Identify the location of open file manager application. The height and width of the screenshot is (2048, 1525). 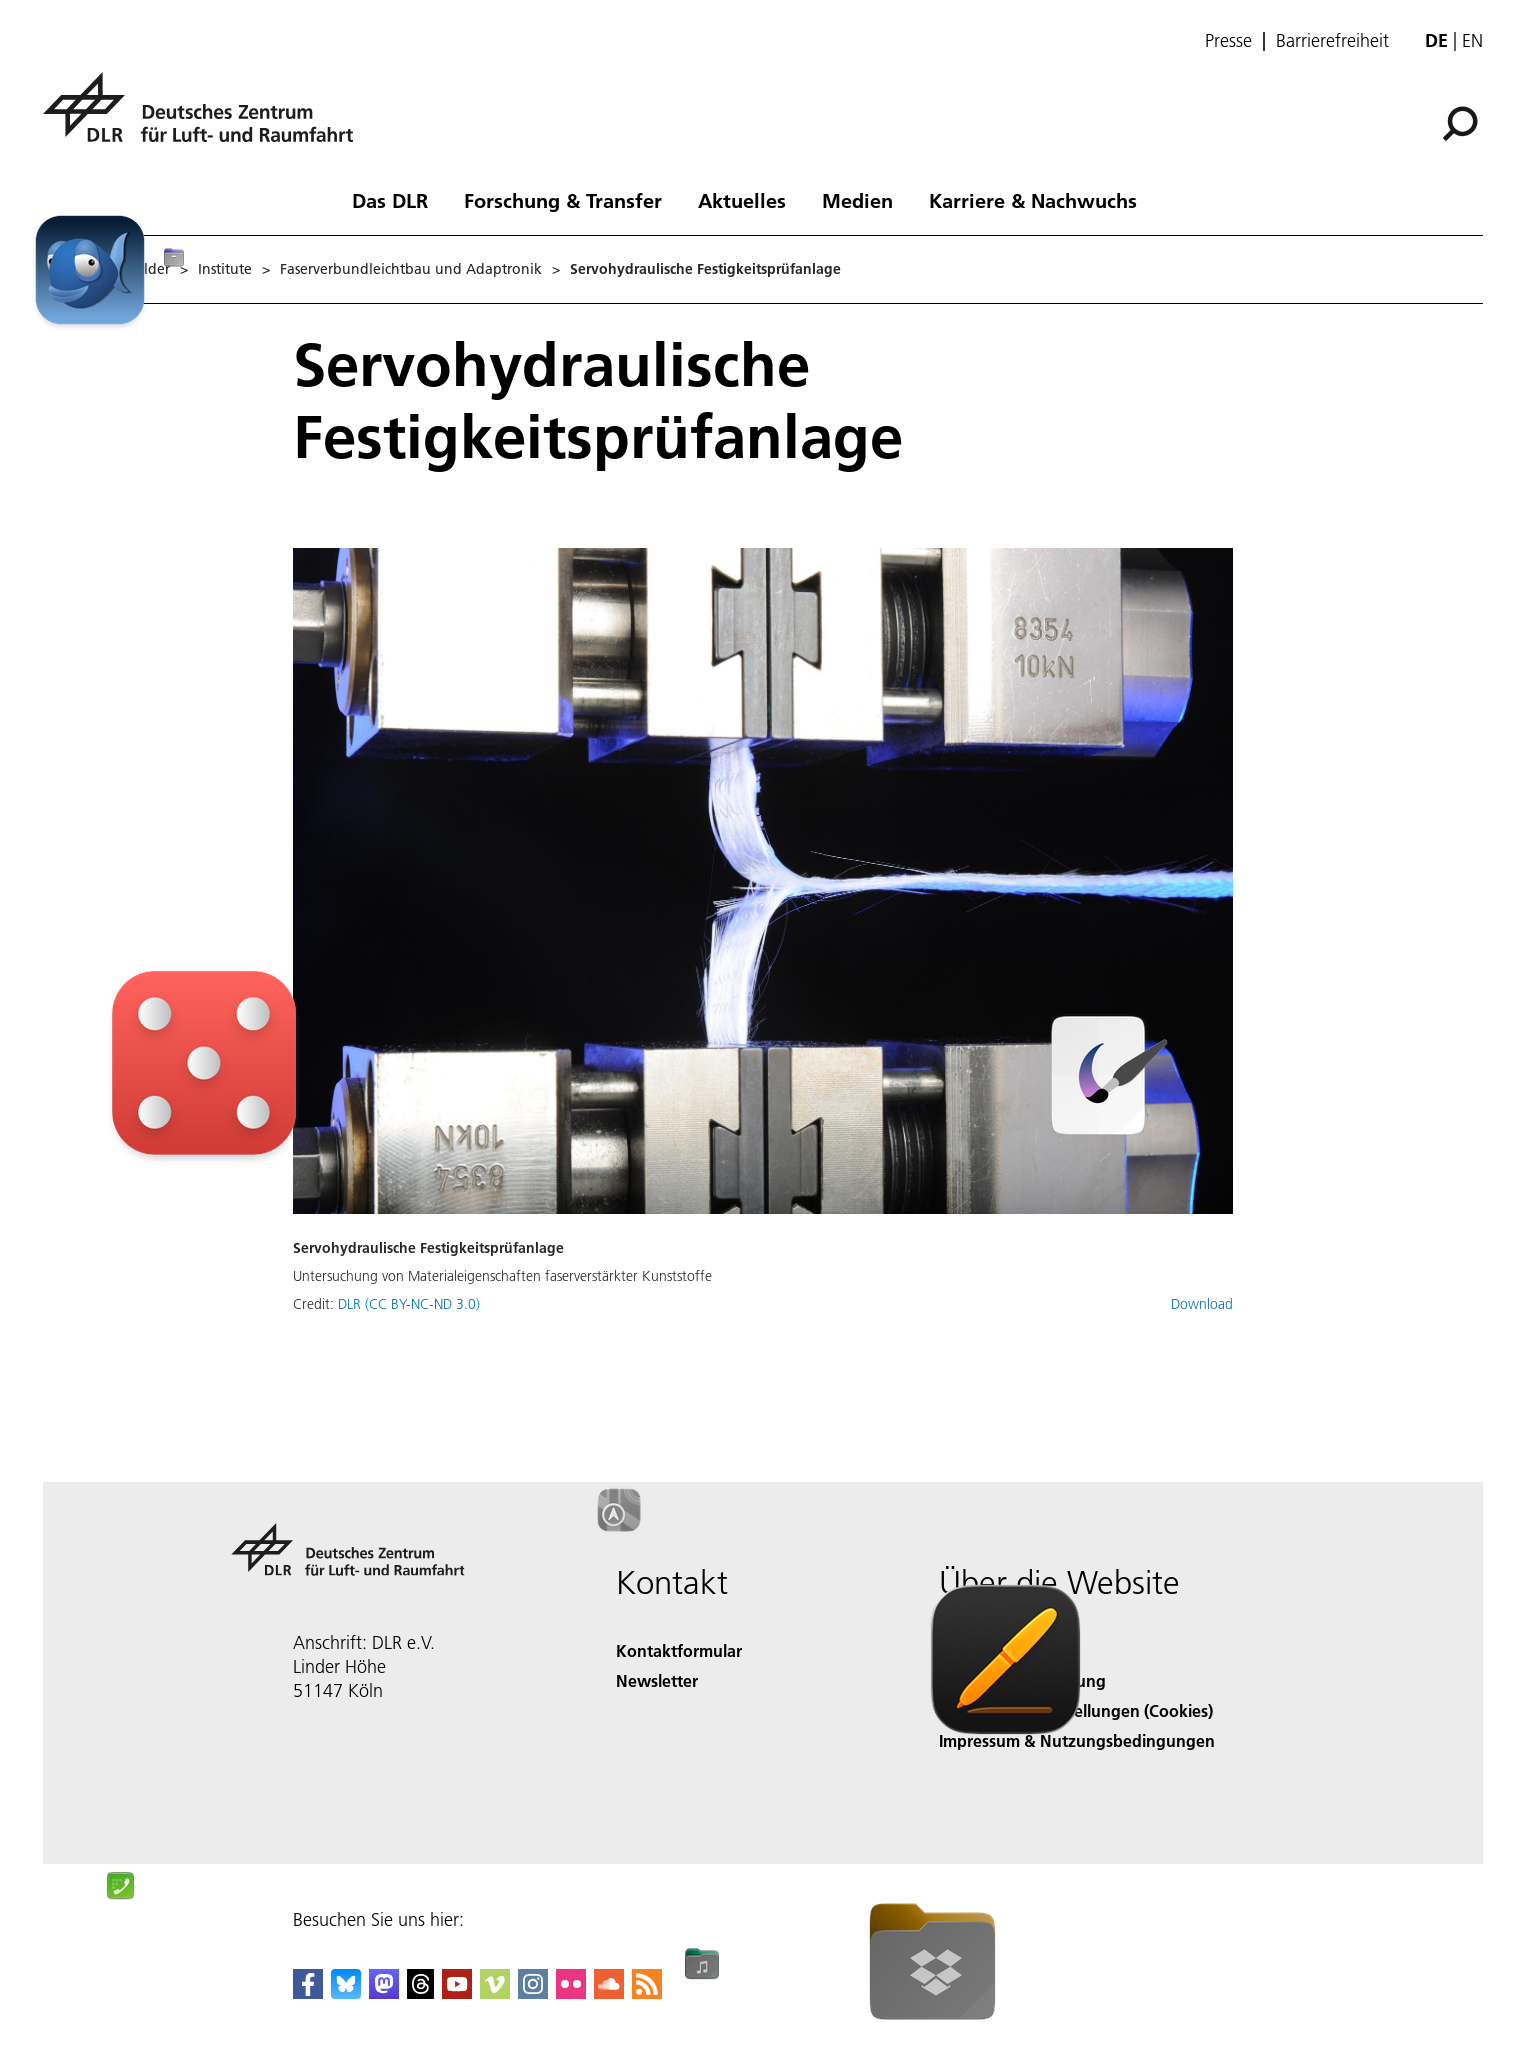
(174, 257).